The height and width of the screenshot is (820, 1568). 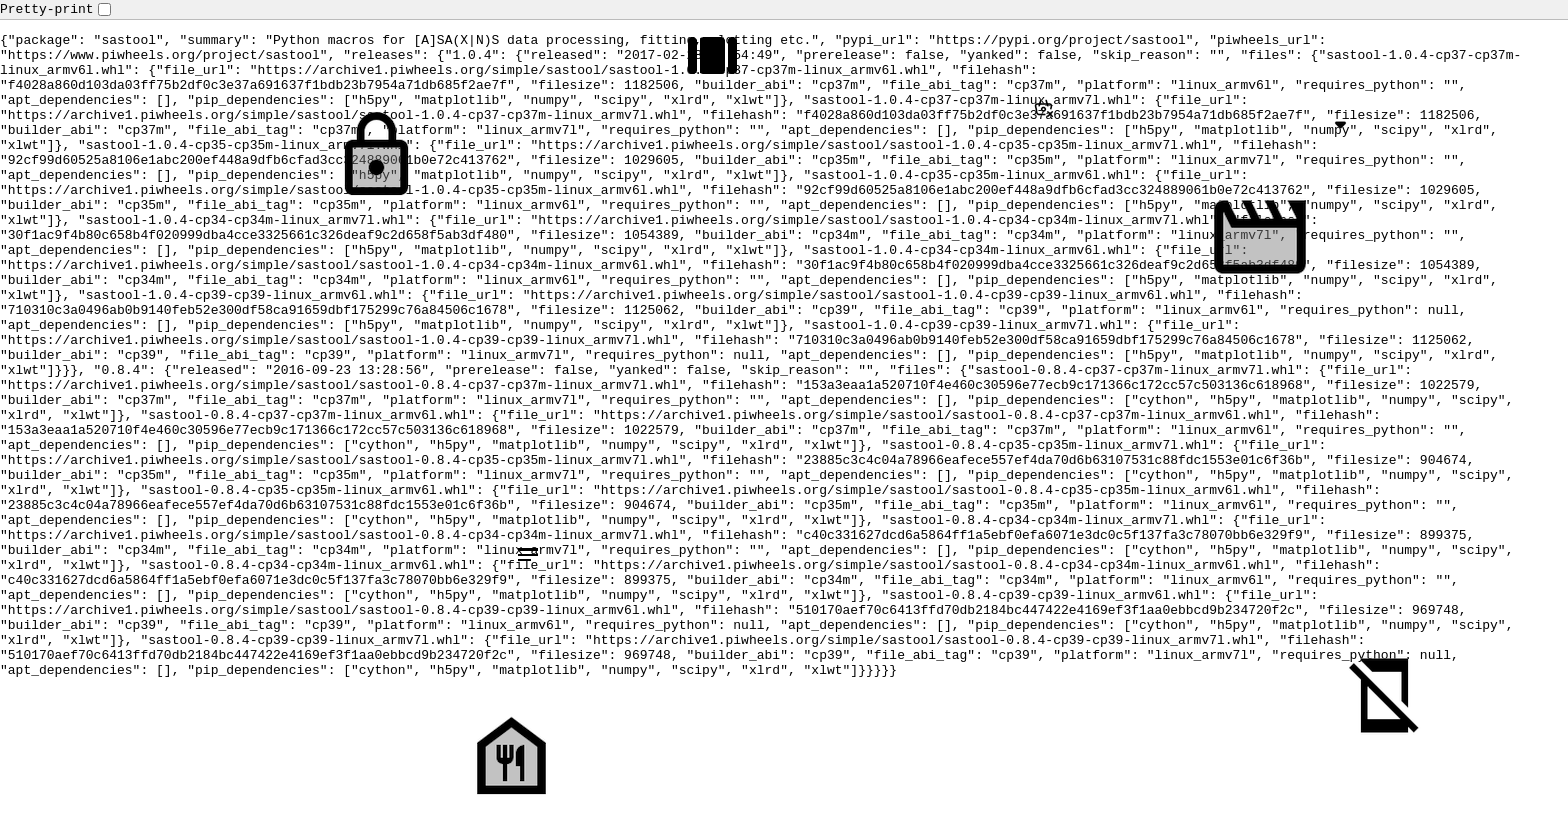 I want to click on disable mobile device or phone features, so click(x=1384, y=695).